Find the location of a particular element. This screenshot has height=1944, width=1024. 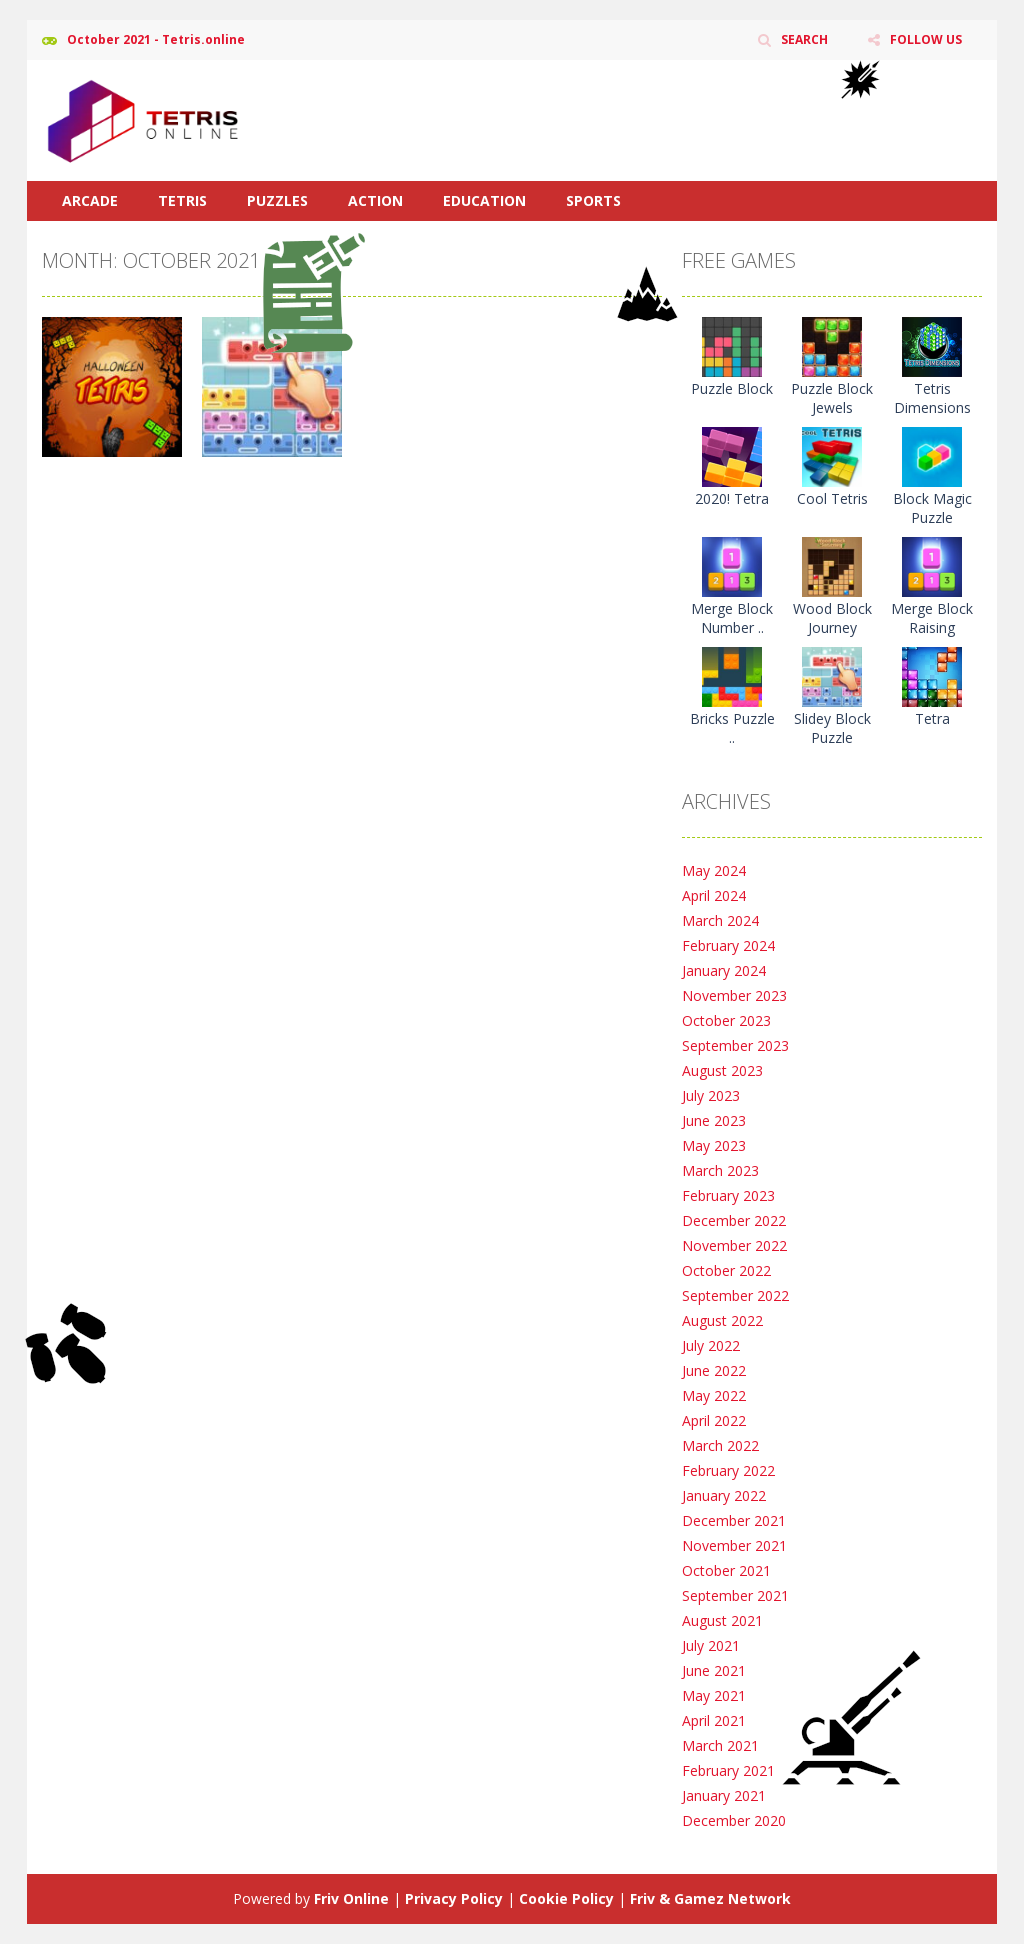

initiate an airstrike or bombing attack in-game is located at coordinates (65, 1343).